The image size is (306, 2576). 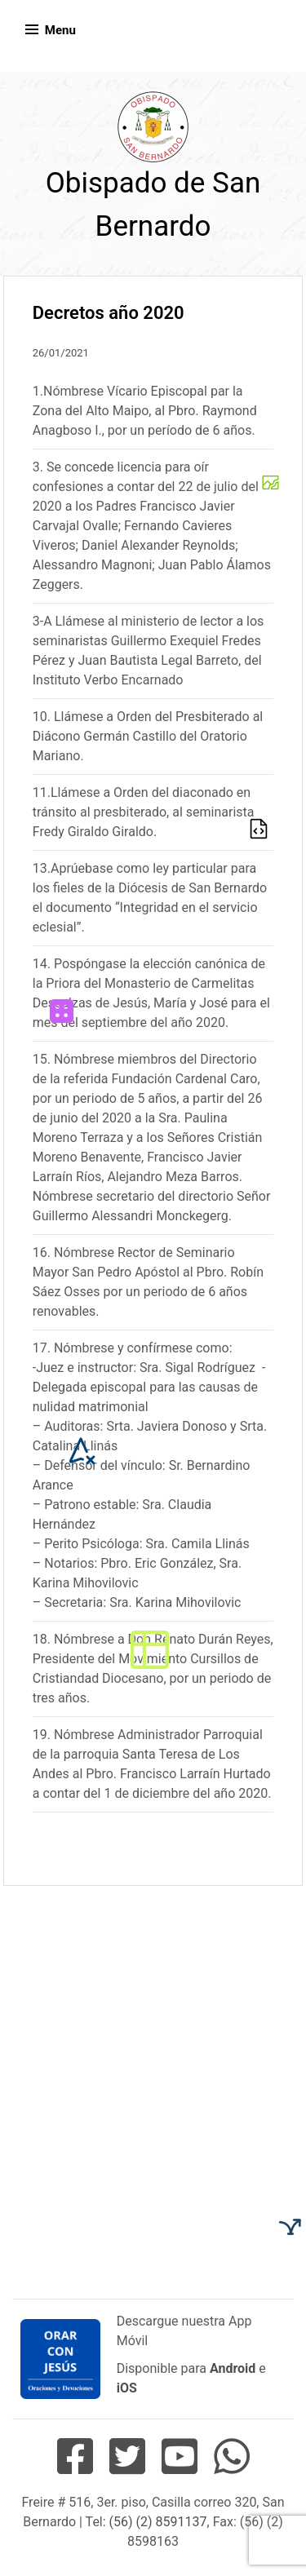 I want to click on redirect or reroute content, so click(x=290, y=2227).